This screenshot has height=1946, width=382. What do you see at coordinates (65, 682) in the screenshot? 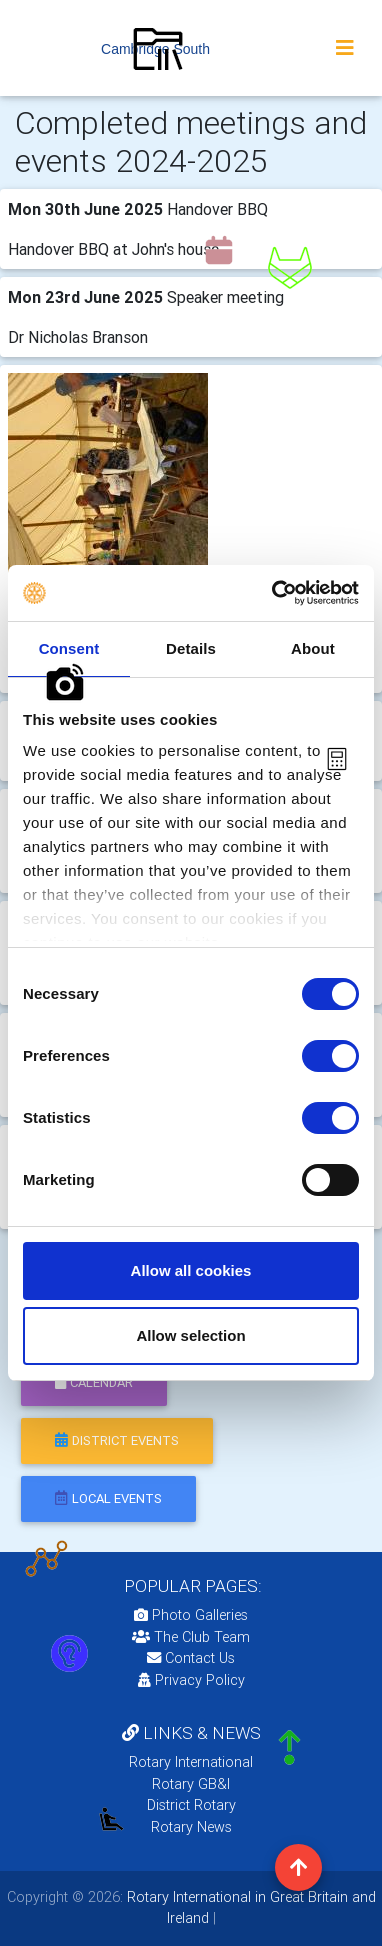
I see `connect to a wireless or remote camera` at bounding box center [65, 682].